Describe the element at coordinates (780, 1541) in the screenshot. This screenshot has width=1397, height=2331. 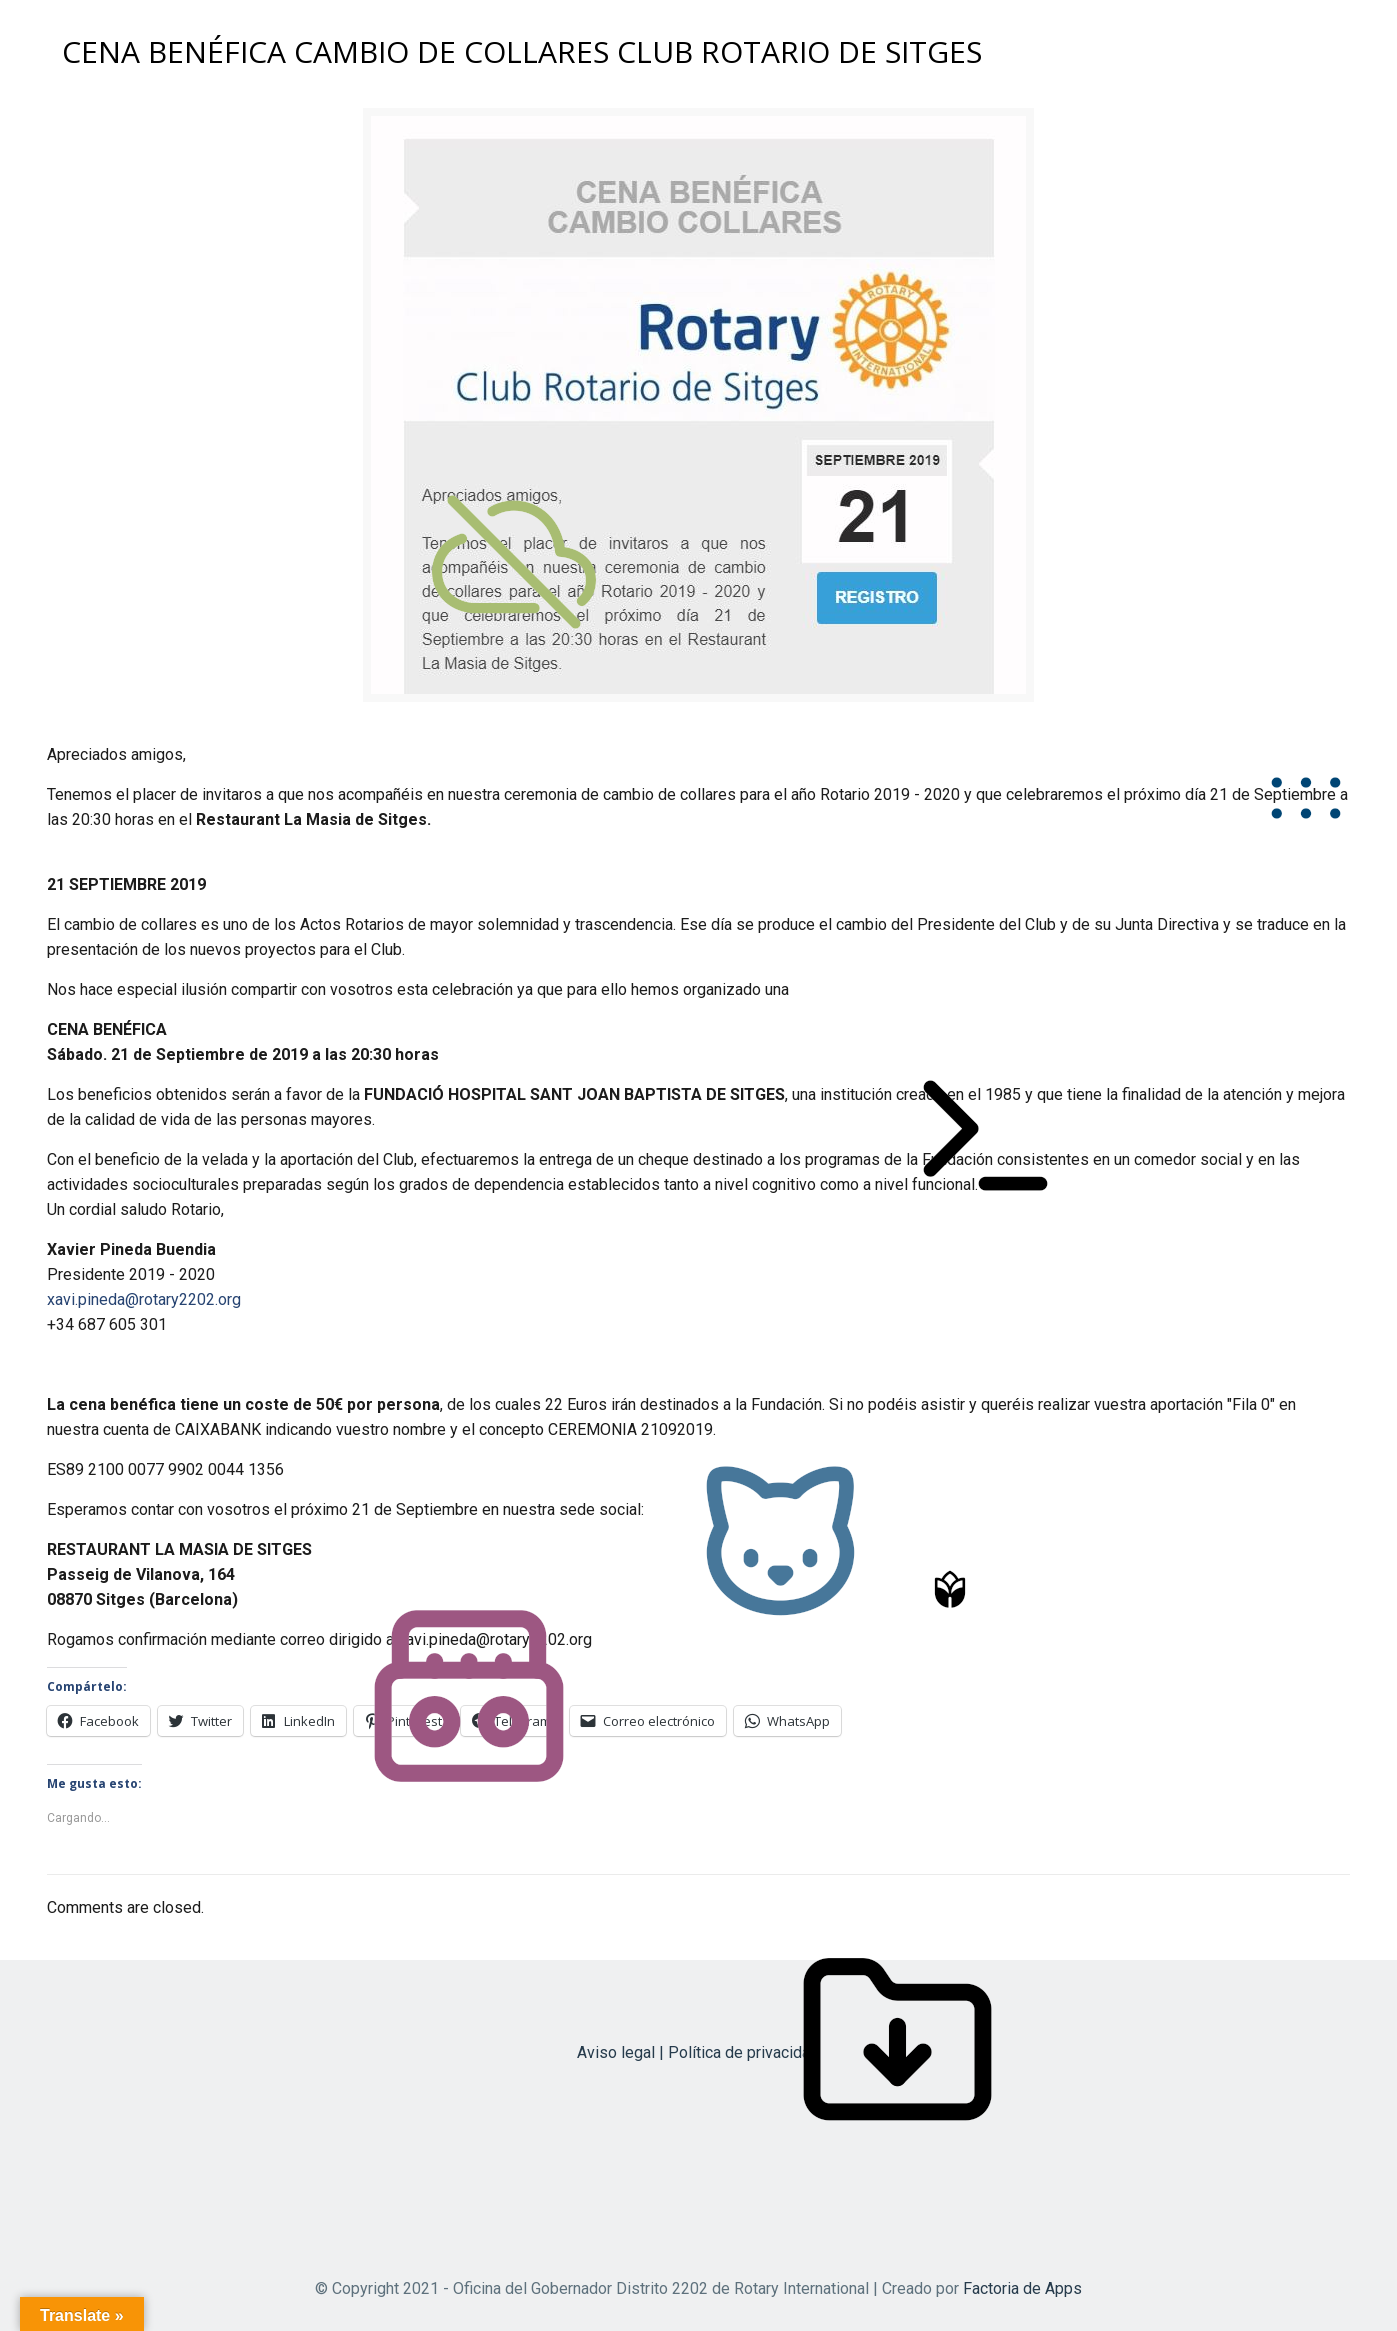
I see `access pet-related features or settings` at that location.